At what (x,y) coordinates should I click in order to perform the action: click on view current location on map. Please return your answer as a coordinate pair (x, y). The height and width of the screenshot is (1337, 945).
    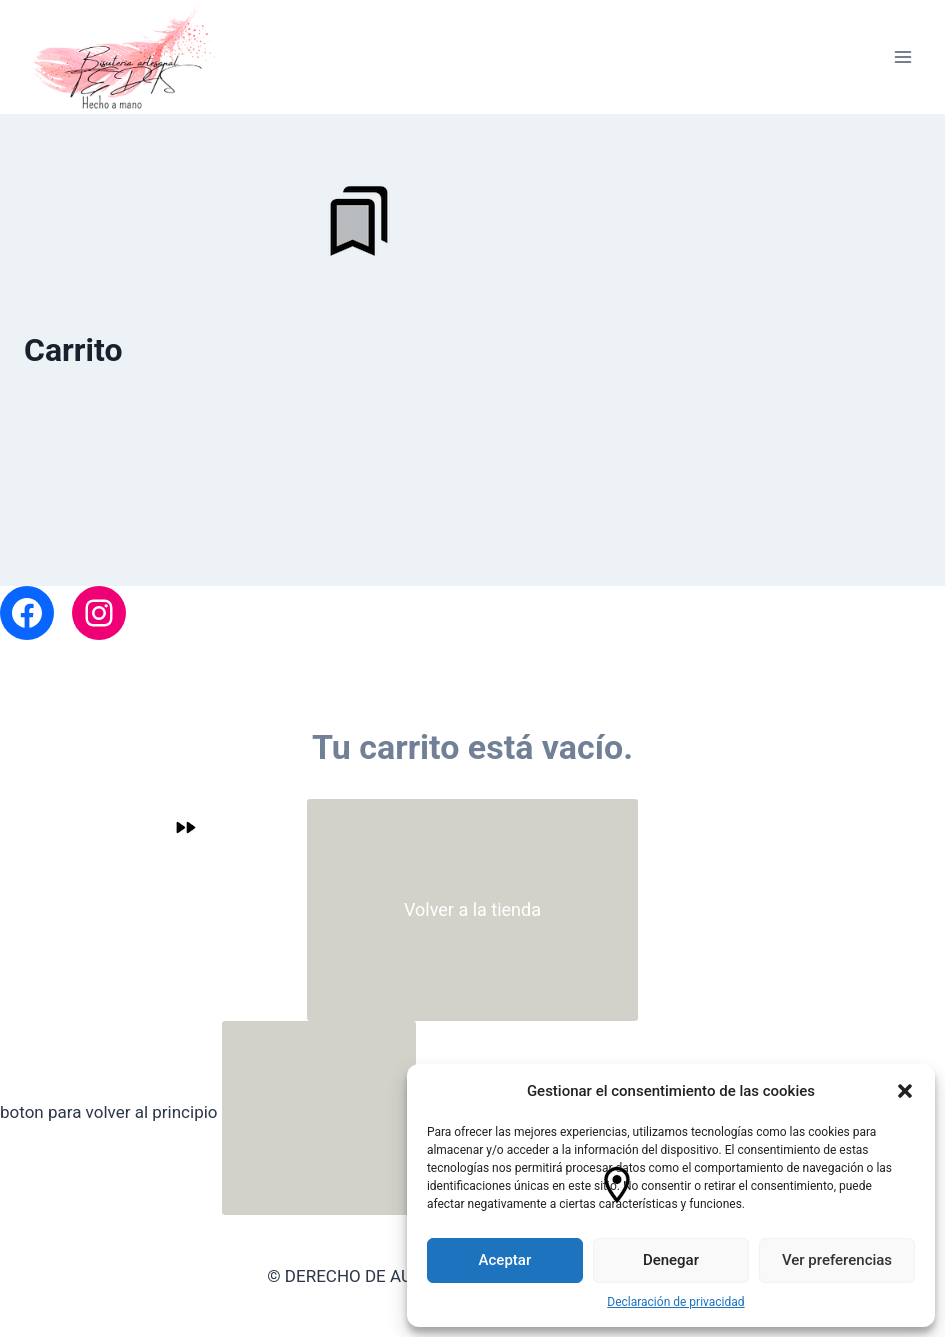
    Looking at the image, I should click on (617, 1185).